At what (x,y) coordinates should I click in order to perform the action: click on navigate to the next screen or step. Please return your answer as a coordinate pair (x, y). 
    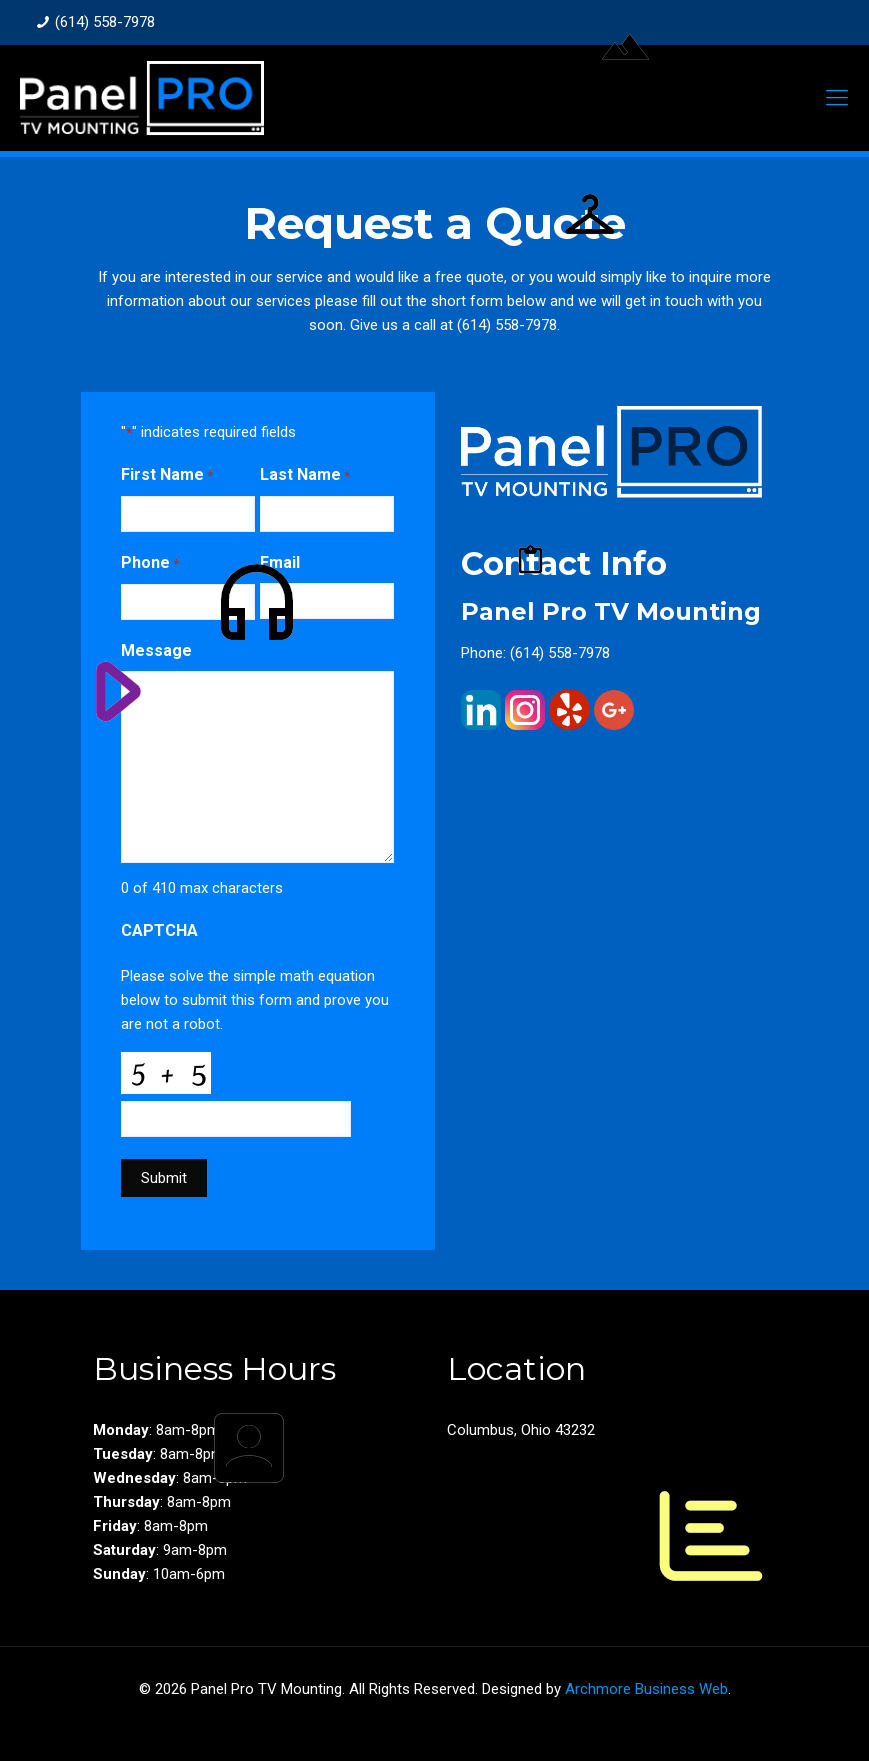
    Looking at the image, I should click on (113, 691).